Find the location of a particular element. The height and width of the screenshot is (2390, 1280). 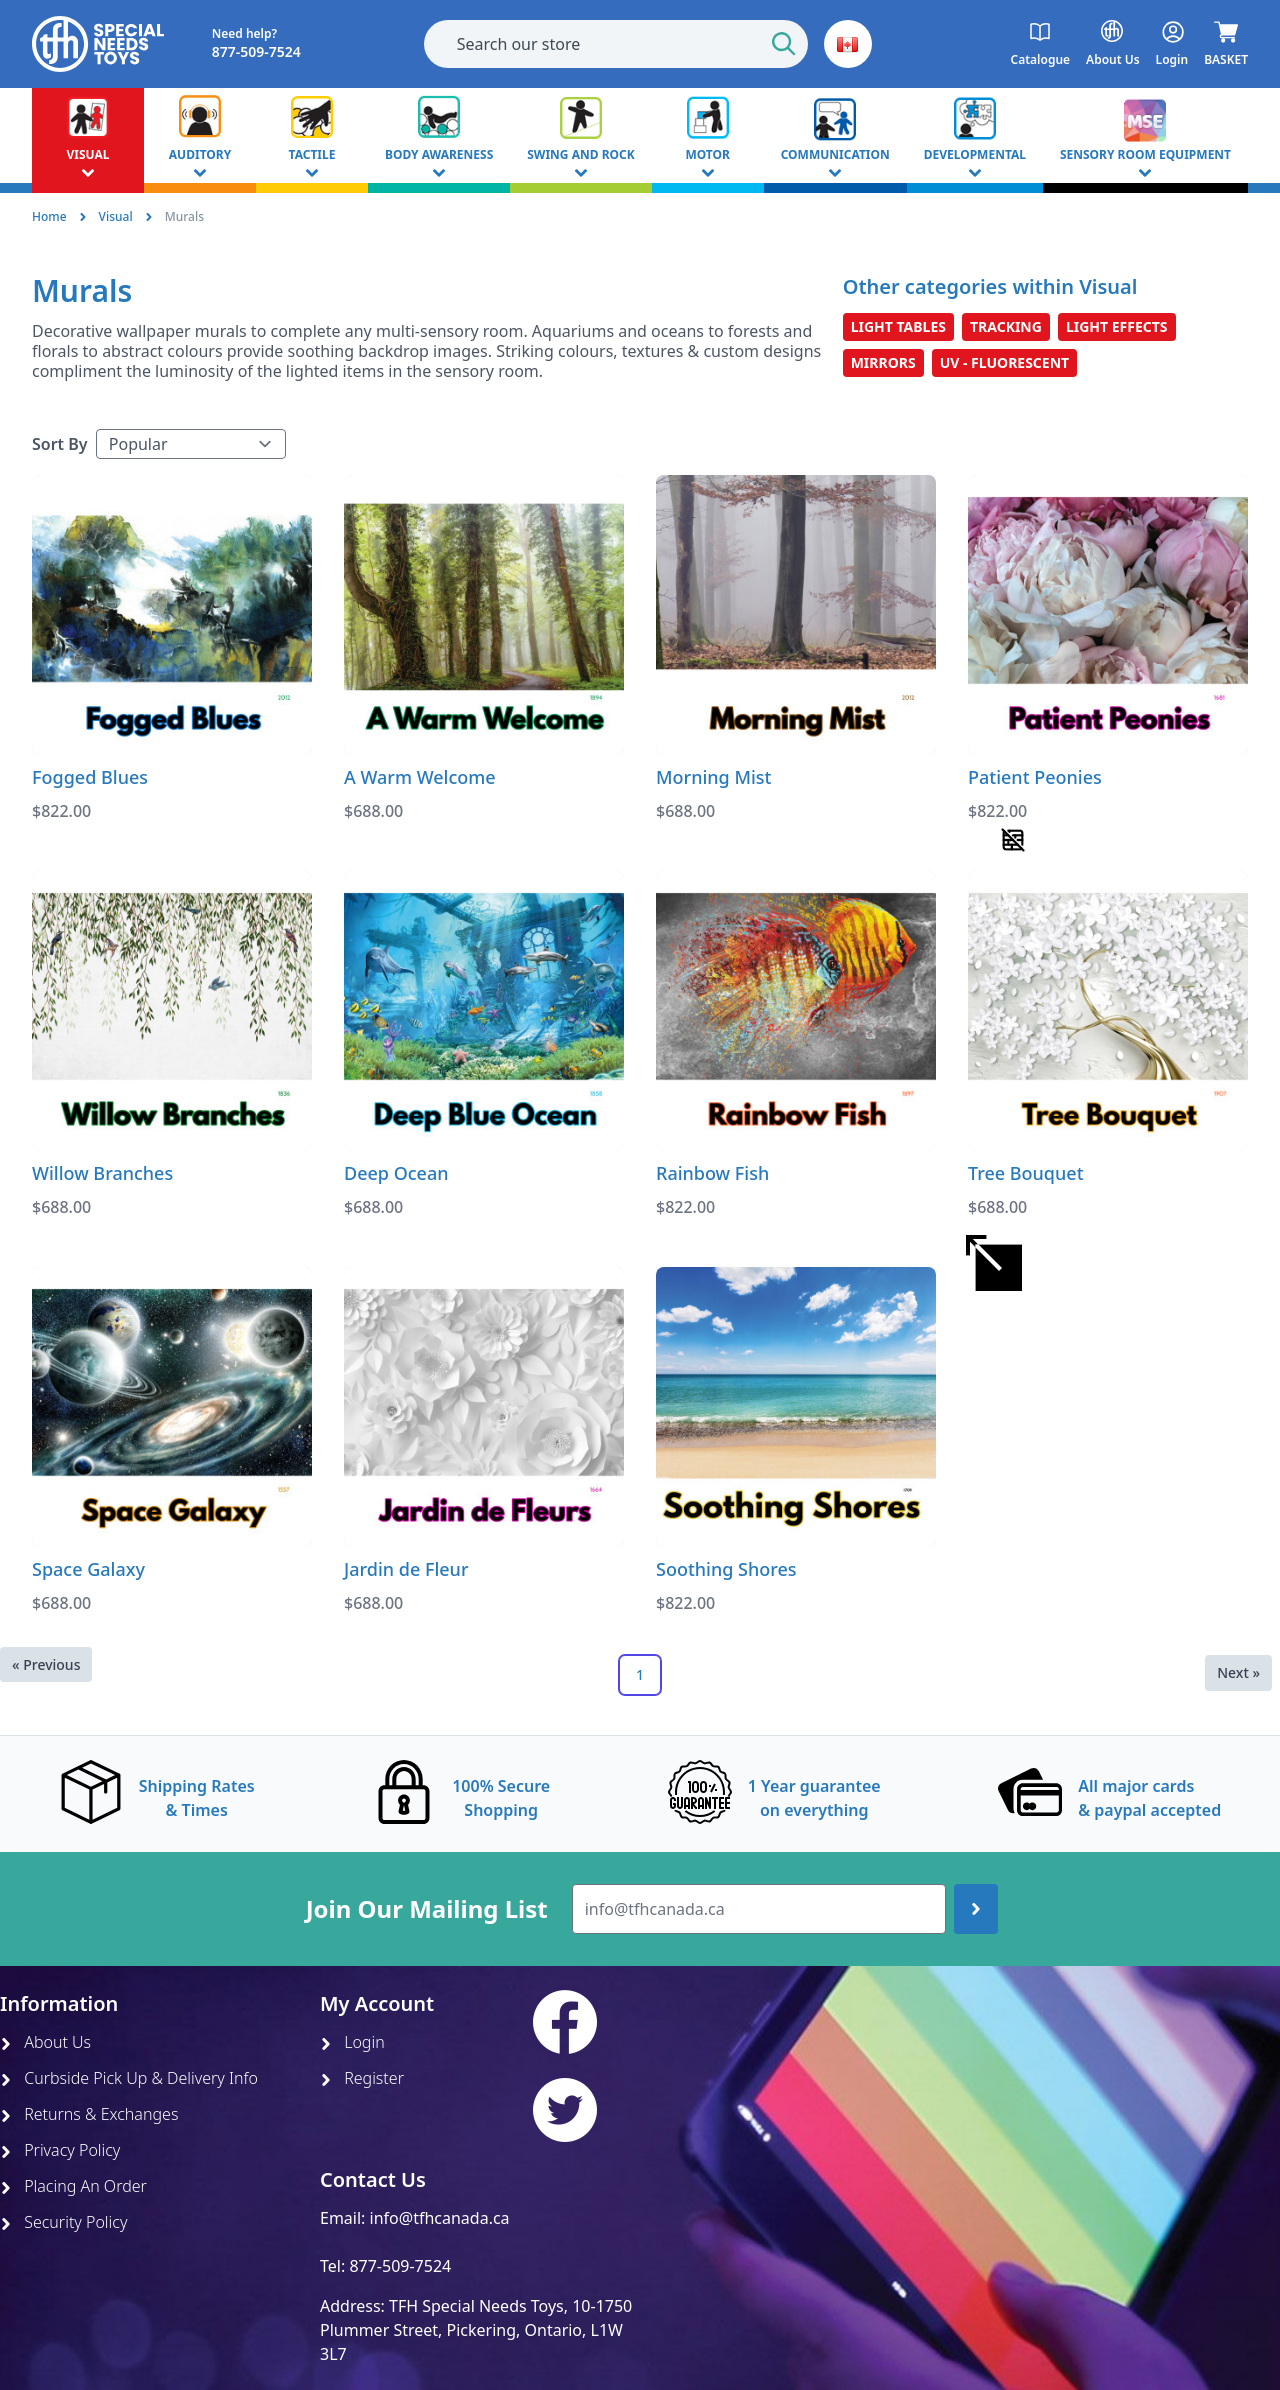

disable wall or barrier feature is located at coordinates (1013, 840).